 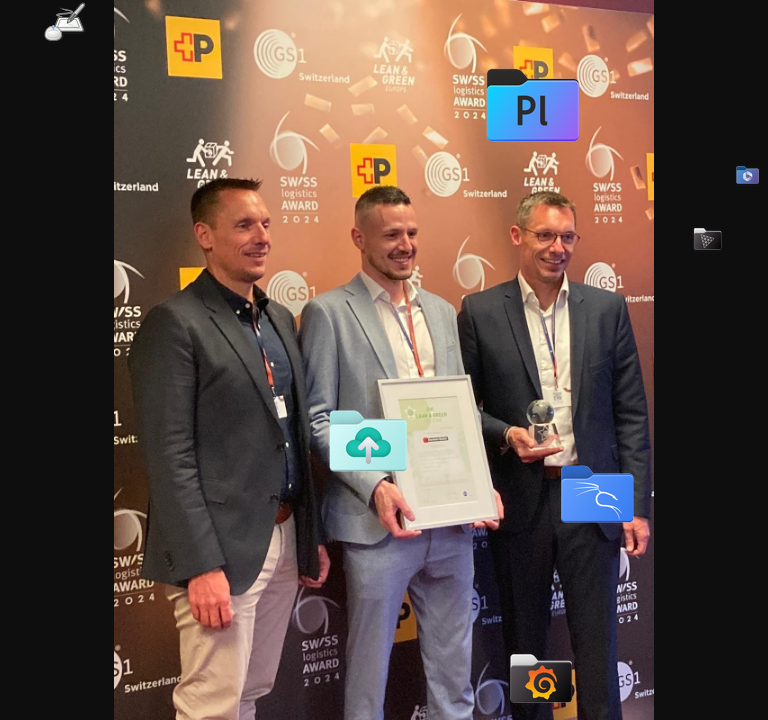 What do you see at coordinates (597, 496) in the screenshot?
I see `open folder containing kali linux files` at bounding box center [597, 496].